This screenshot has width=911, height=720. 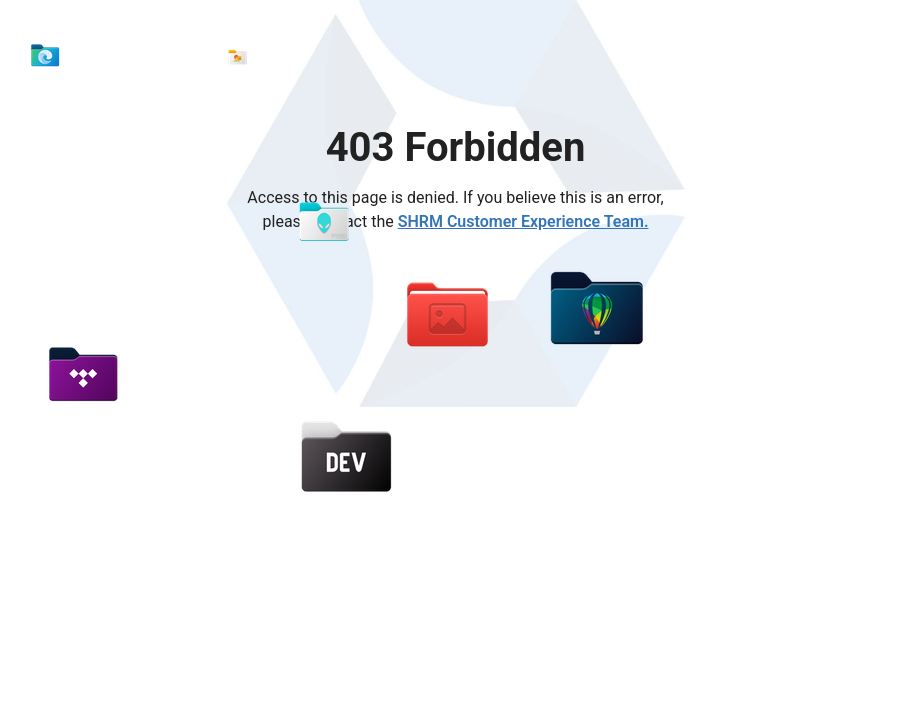 What do you see at coordinates (237, 57) in the screenshot?
I see `open folder containing LibreOffice Draw files` at bounding box center [237, 57].